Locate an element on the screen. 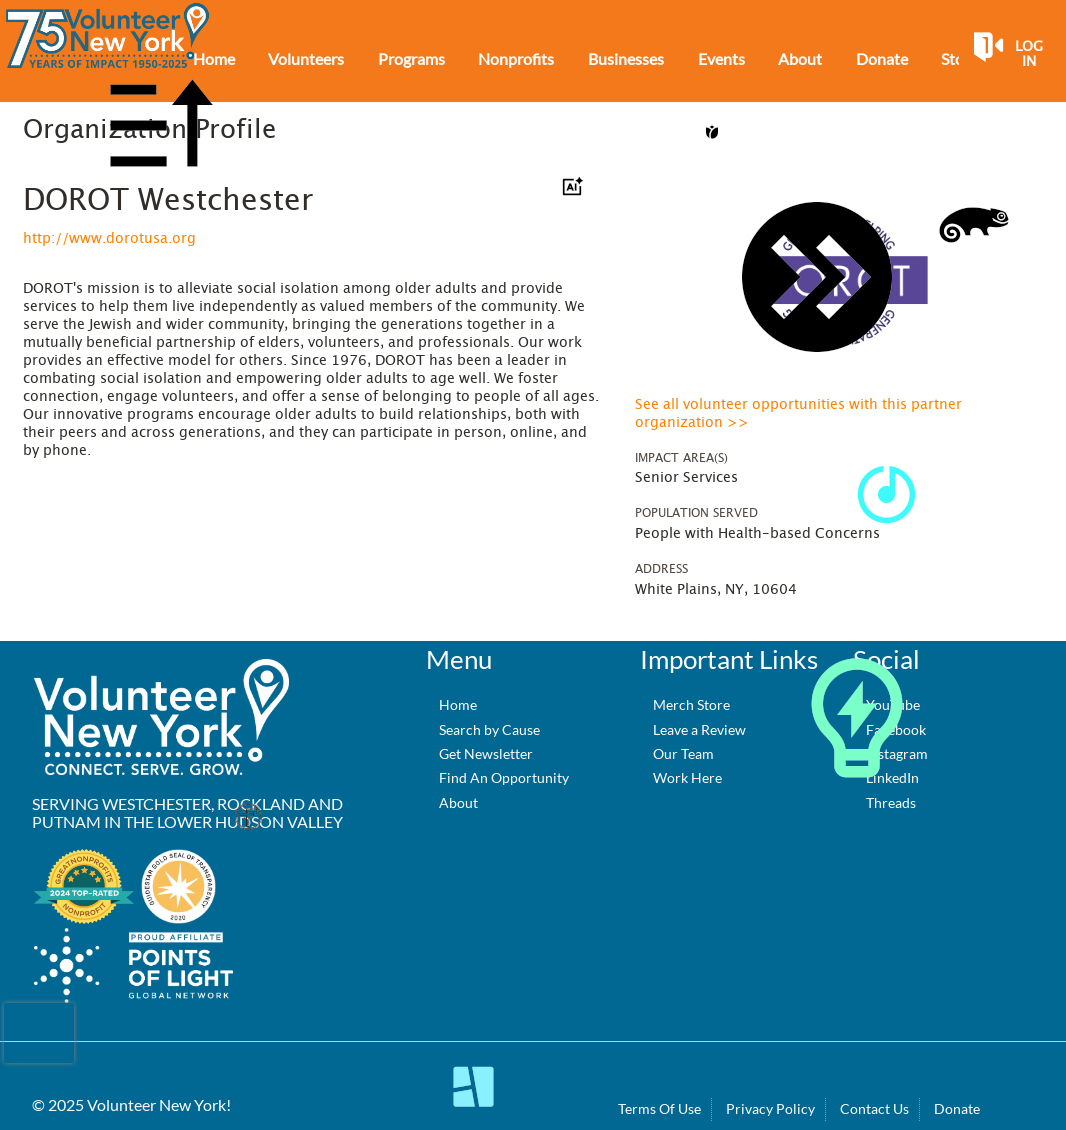  indicates a new idea or inspiration is located at coordinates (857, 715).